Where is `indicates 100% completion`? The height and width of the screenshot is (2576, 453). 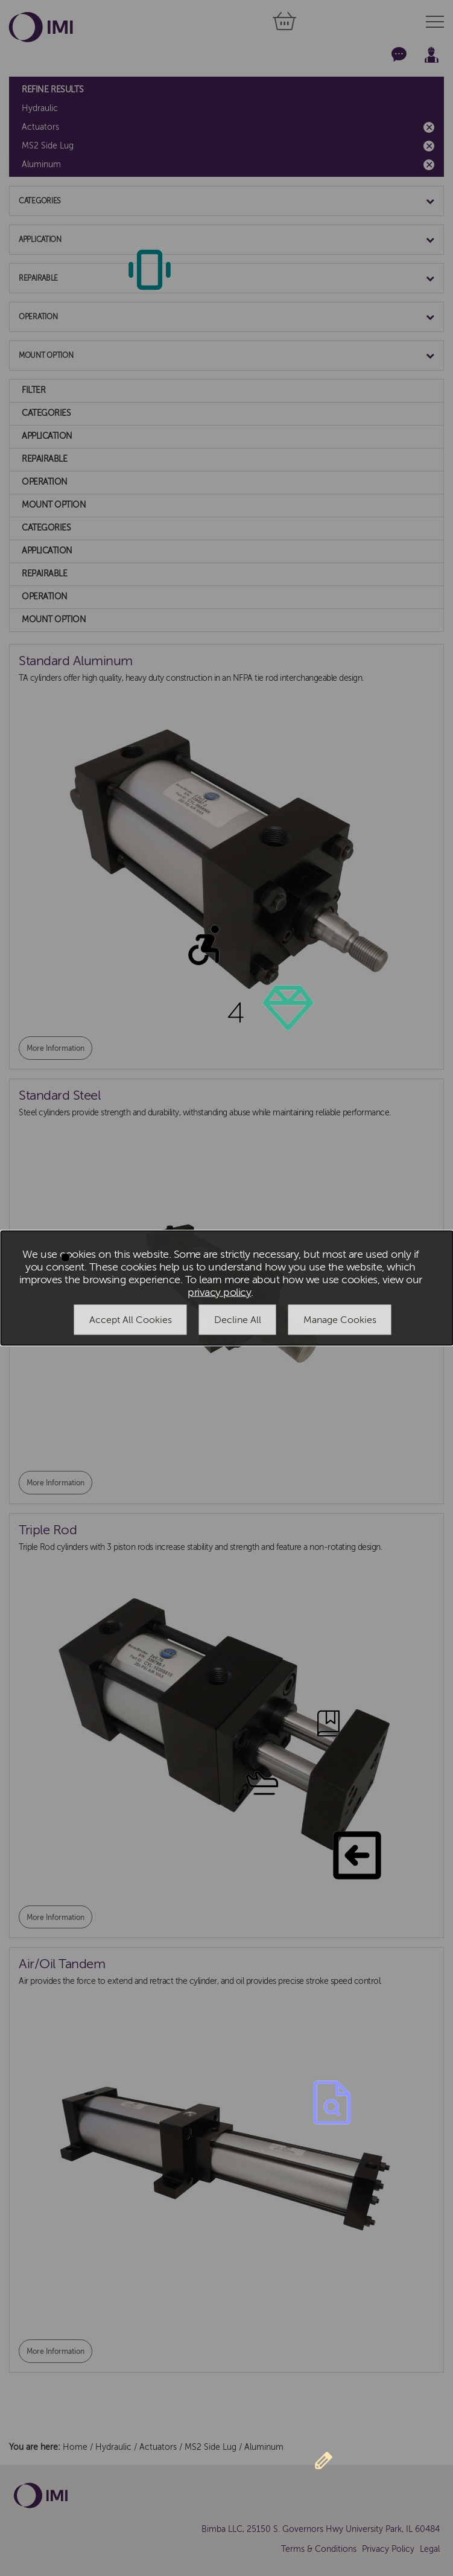
indicates 100% completion is located at coordinates (65, 1257).